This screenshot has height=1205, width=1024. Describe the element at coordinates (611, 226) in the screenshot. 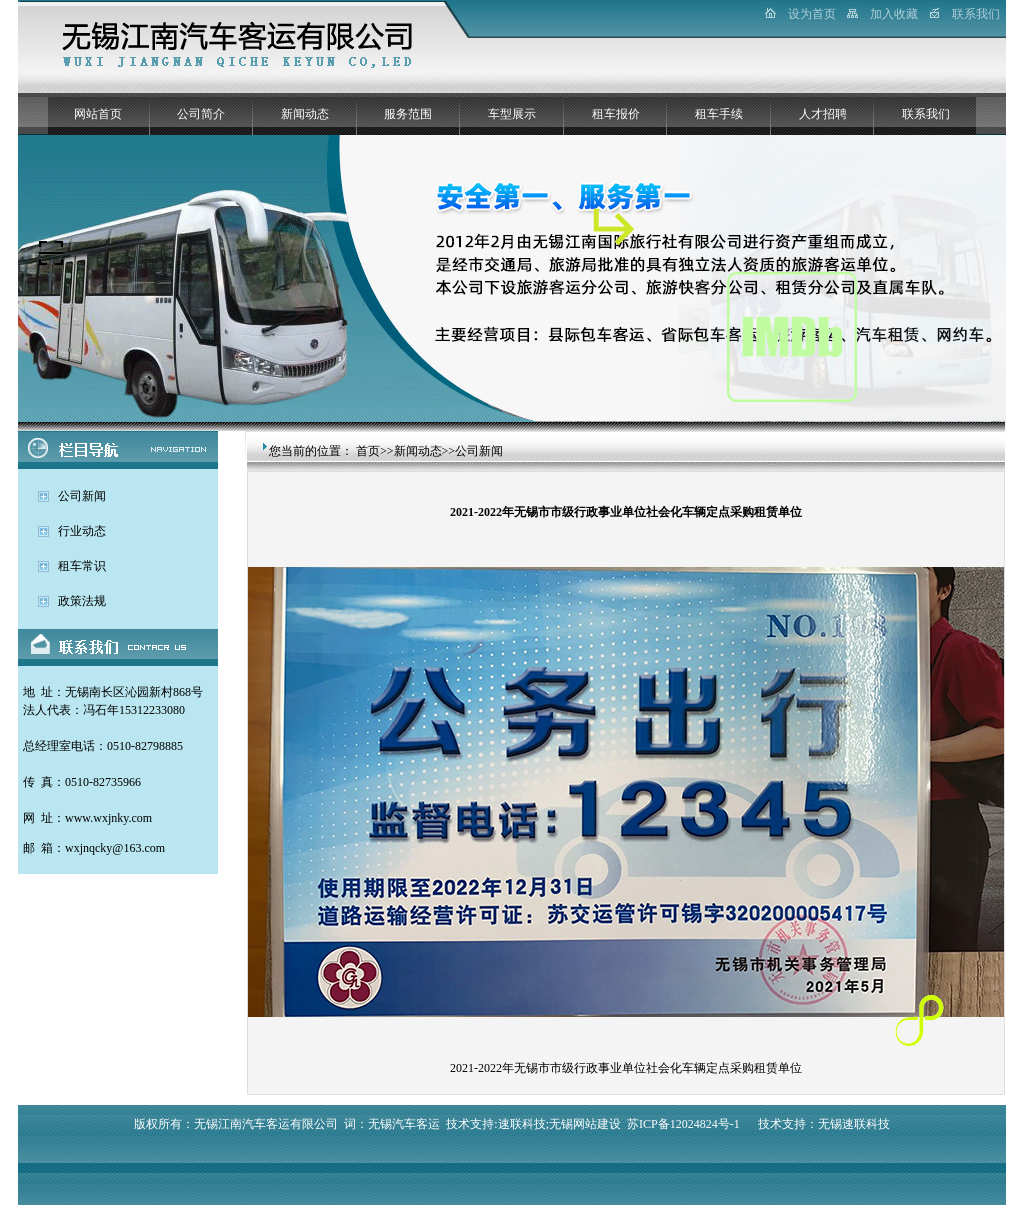

I see `reply to a message or comment` at that location.